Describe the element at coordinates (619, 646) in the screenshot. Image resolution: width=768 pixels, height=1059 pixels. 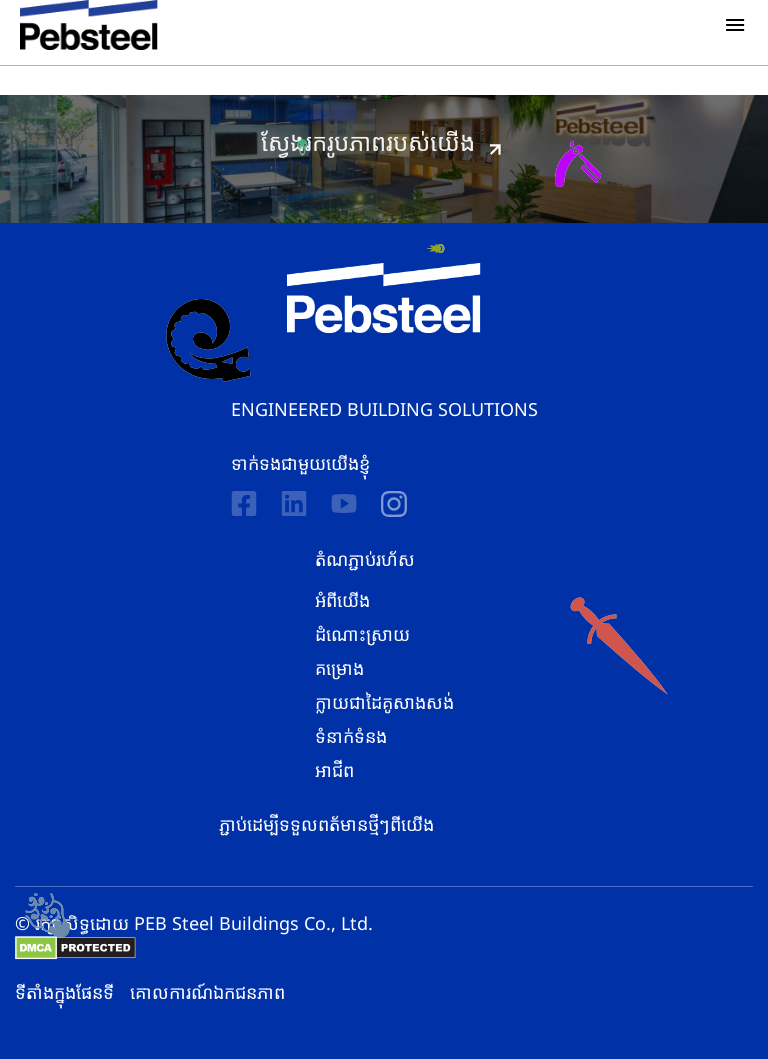
I see `select a dagger or stabbing weapon in a game` at that location.